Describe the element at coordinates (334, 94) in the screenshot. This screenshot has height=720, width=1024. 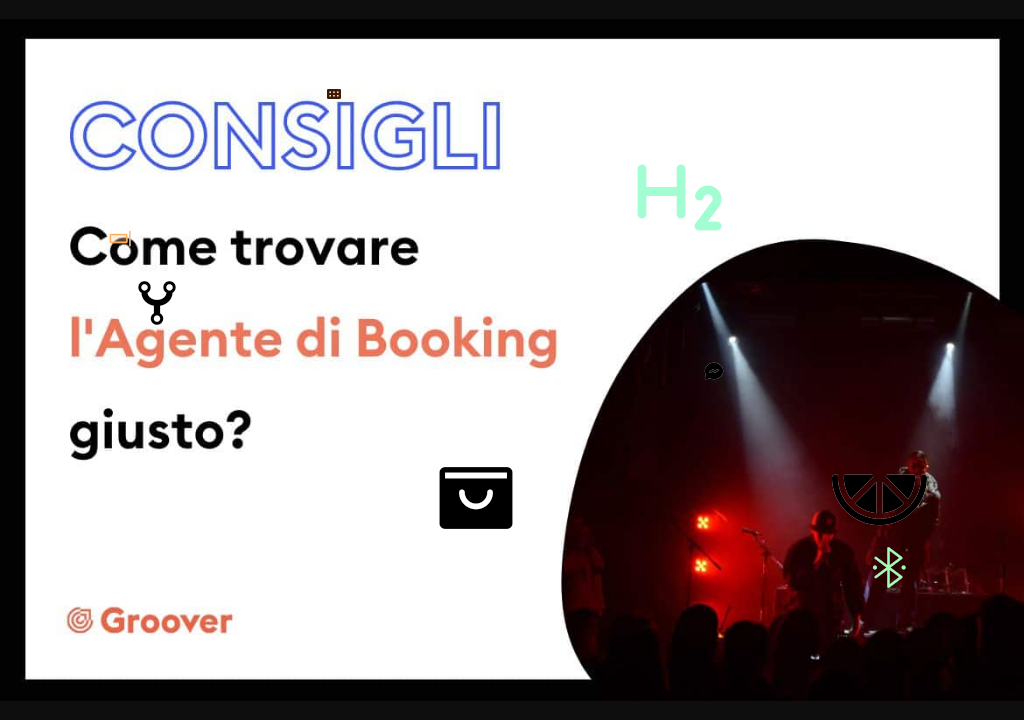
I see `drag to reorder or rearrange items` at that location.